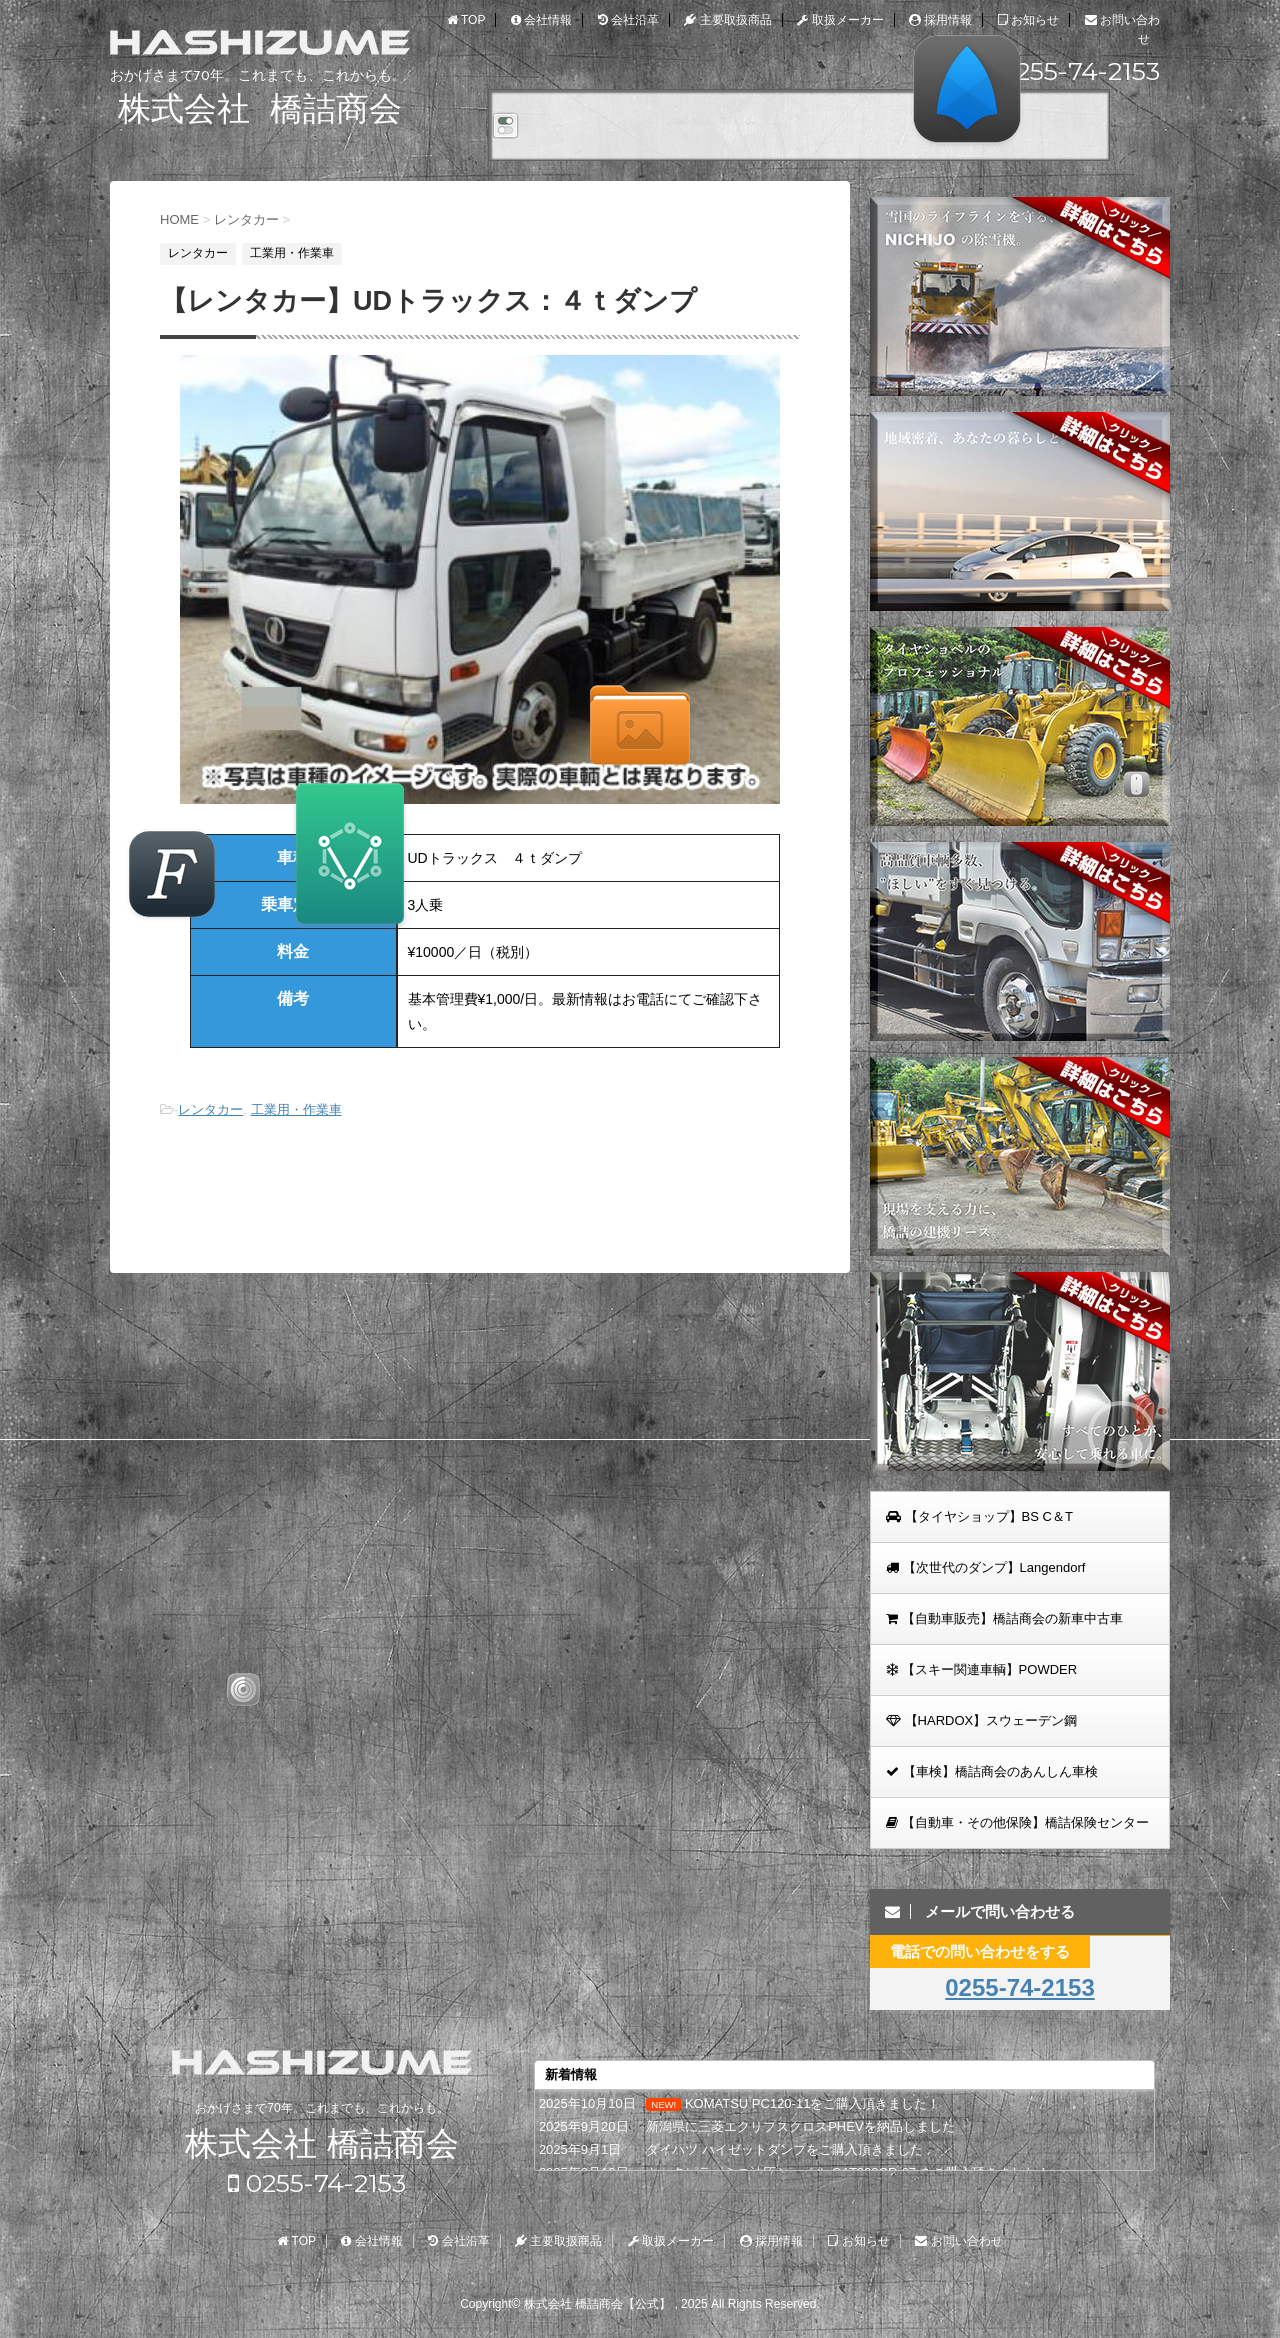  What do you see at coordinates (1136, 784) in the screenshot?
I see `open mouse and trackpad settings` at bounding box center [1136, 784].